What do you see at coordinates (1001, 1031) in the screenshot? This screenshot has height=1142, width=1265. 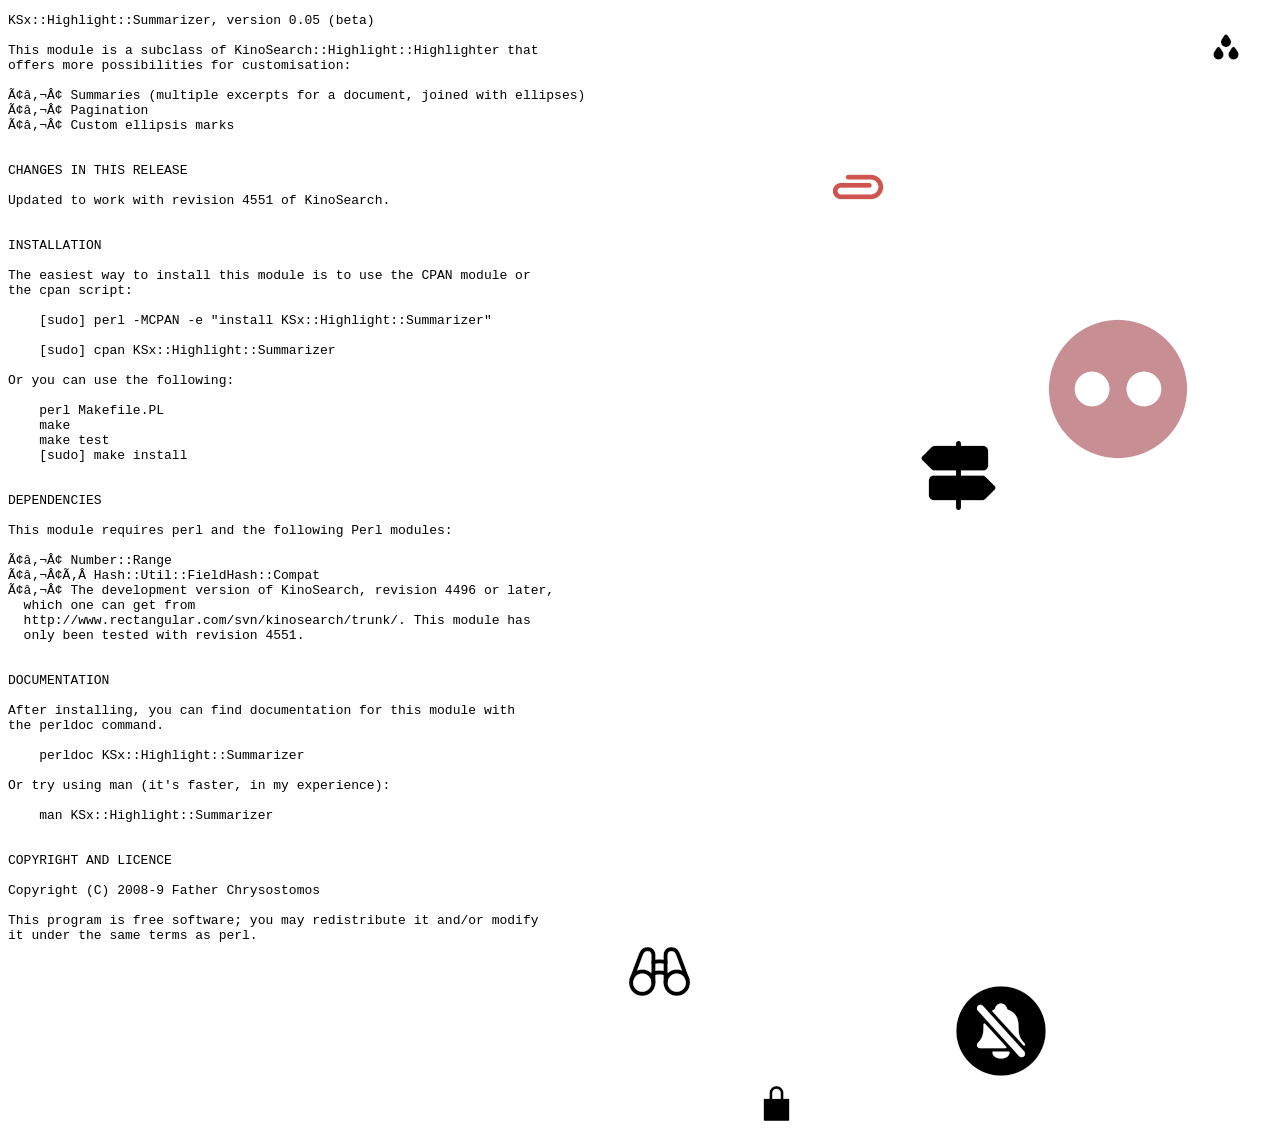 I see `notifications are currently muted or disabled` at bounding box center [1001, 1031].